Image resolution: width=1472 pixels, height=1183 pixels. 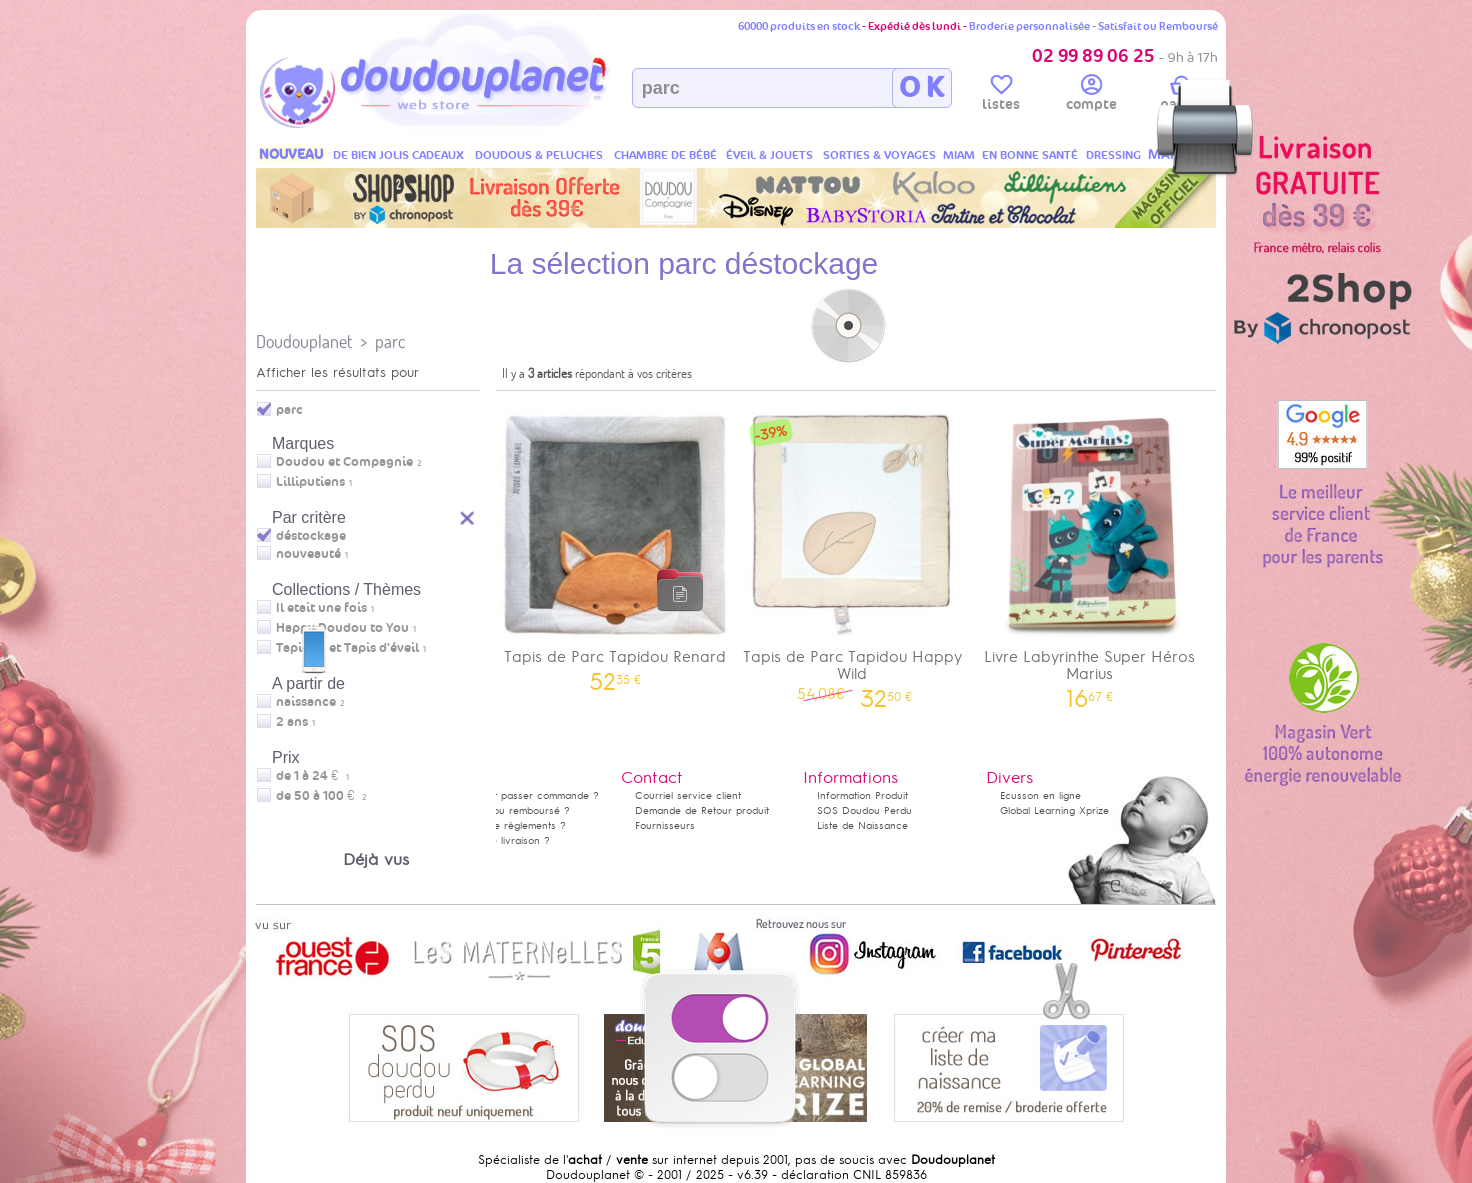 What do you see at coordinates (680, 590) in the screenshot?
I see `open your documents folder` at bounding box center [680, 590].